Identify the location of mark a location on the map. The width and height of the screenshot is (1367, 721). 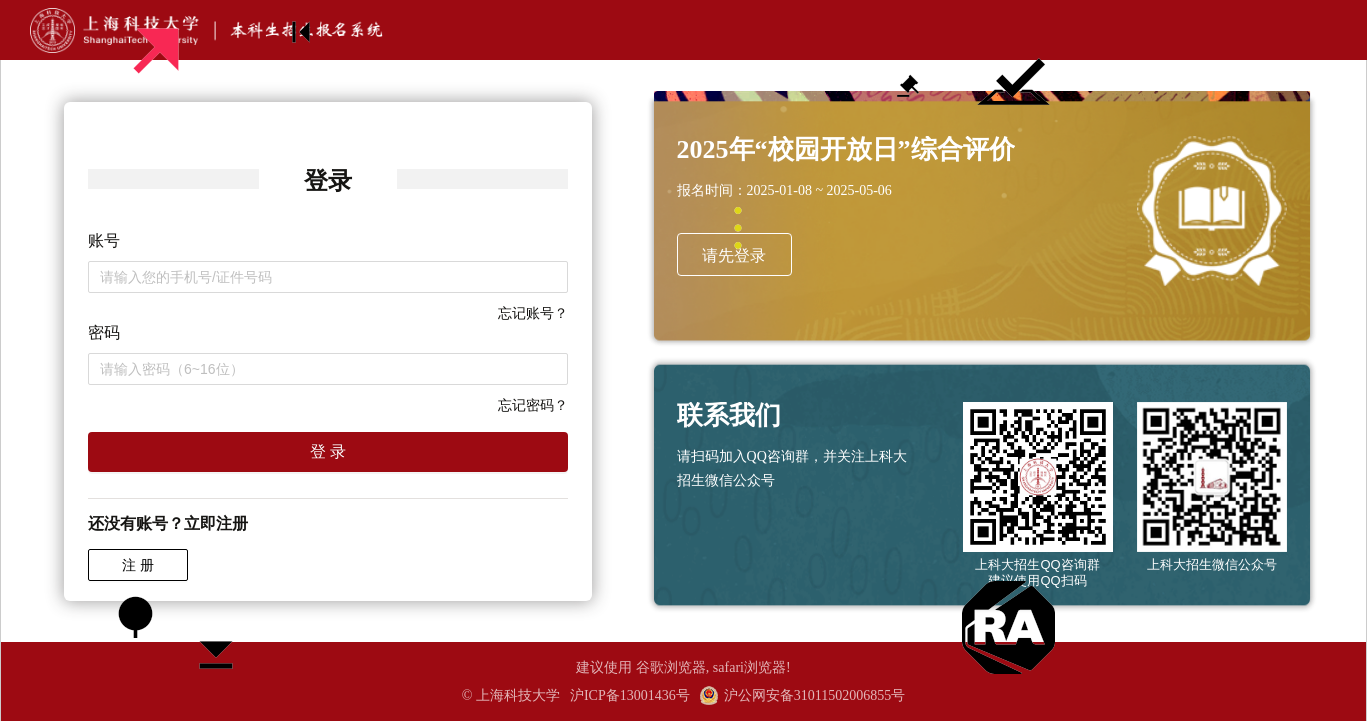
(135, 615).